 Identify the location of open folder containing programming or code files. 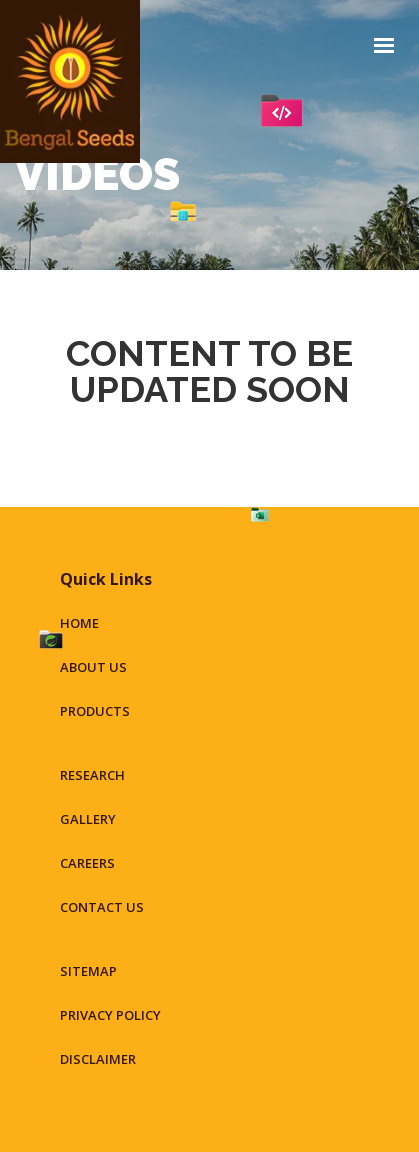
(281, 111).